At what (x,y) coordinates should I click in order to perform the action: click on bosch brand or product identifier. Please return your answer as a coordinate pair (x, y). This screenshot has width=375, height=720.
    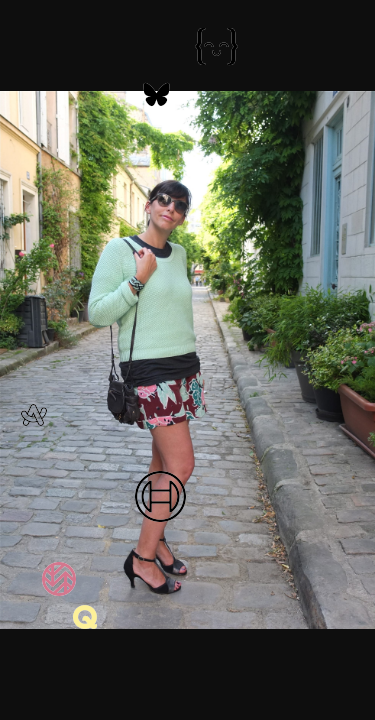
    Looking at the image, I should click on (160, 496).